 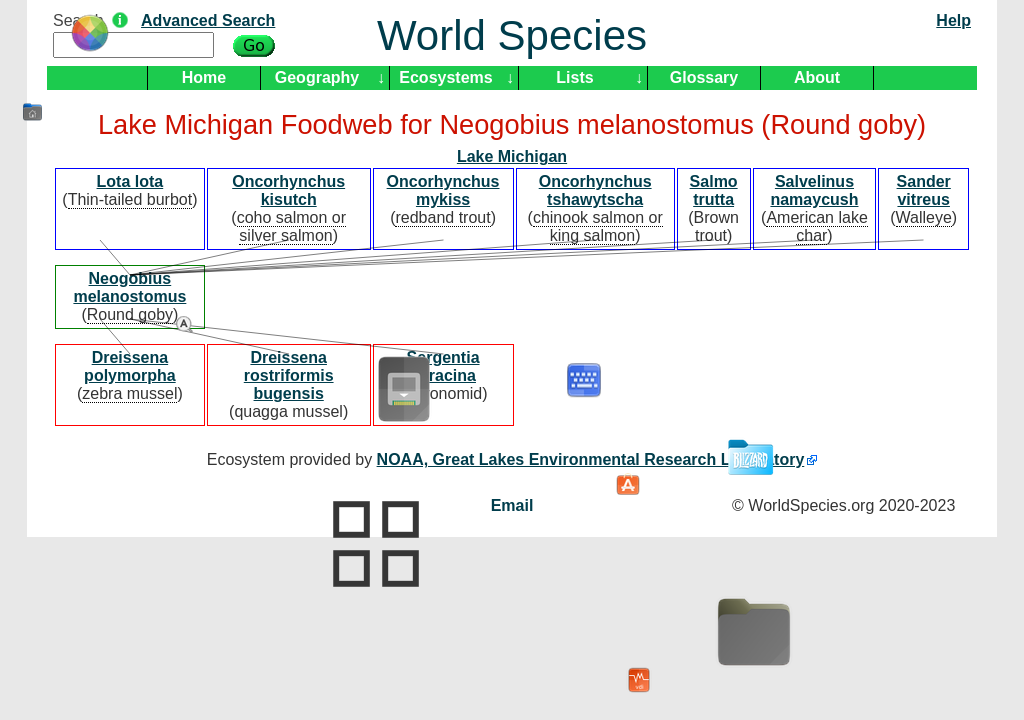 I want to click on access your home folder, so click(x=32, y=111).